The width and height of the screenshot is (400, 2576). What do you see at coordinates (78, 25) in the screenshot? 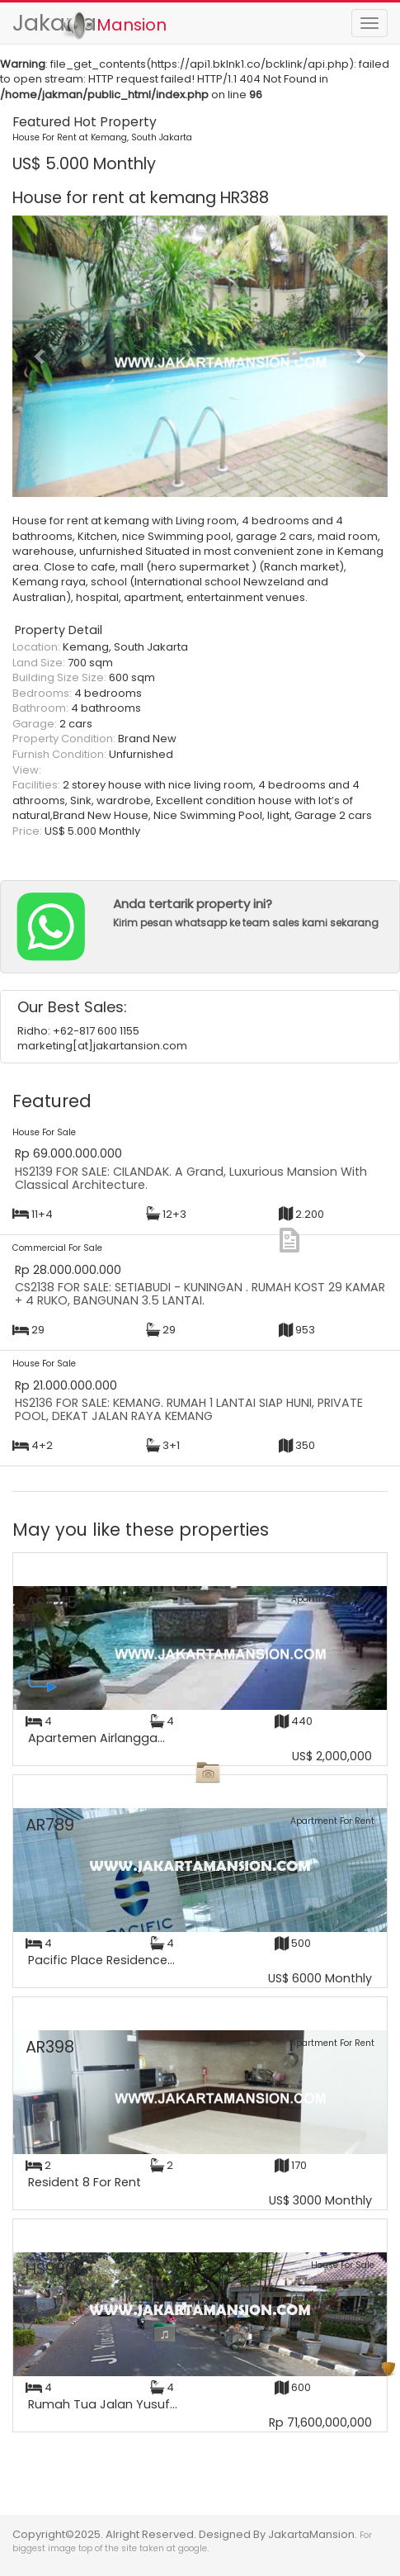
I see `indicates audio is muted` at bounding box center [78, 25].